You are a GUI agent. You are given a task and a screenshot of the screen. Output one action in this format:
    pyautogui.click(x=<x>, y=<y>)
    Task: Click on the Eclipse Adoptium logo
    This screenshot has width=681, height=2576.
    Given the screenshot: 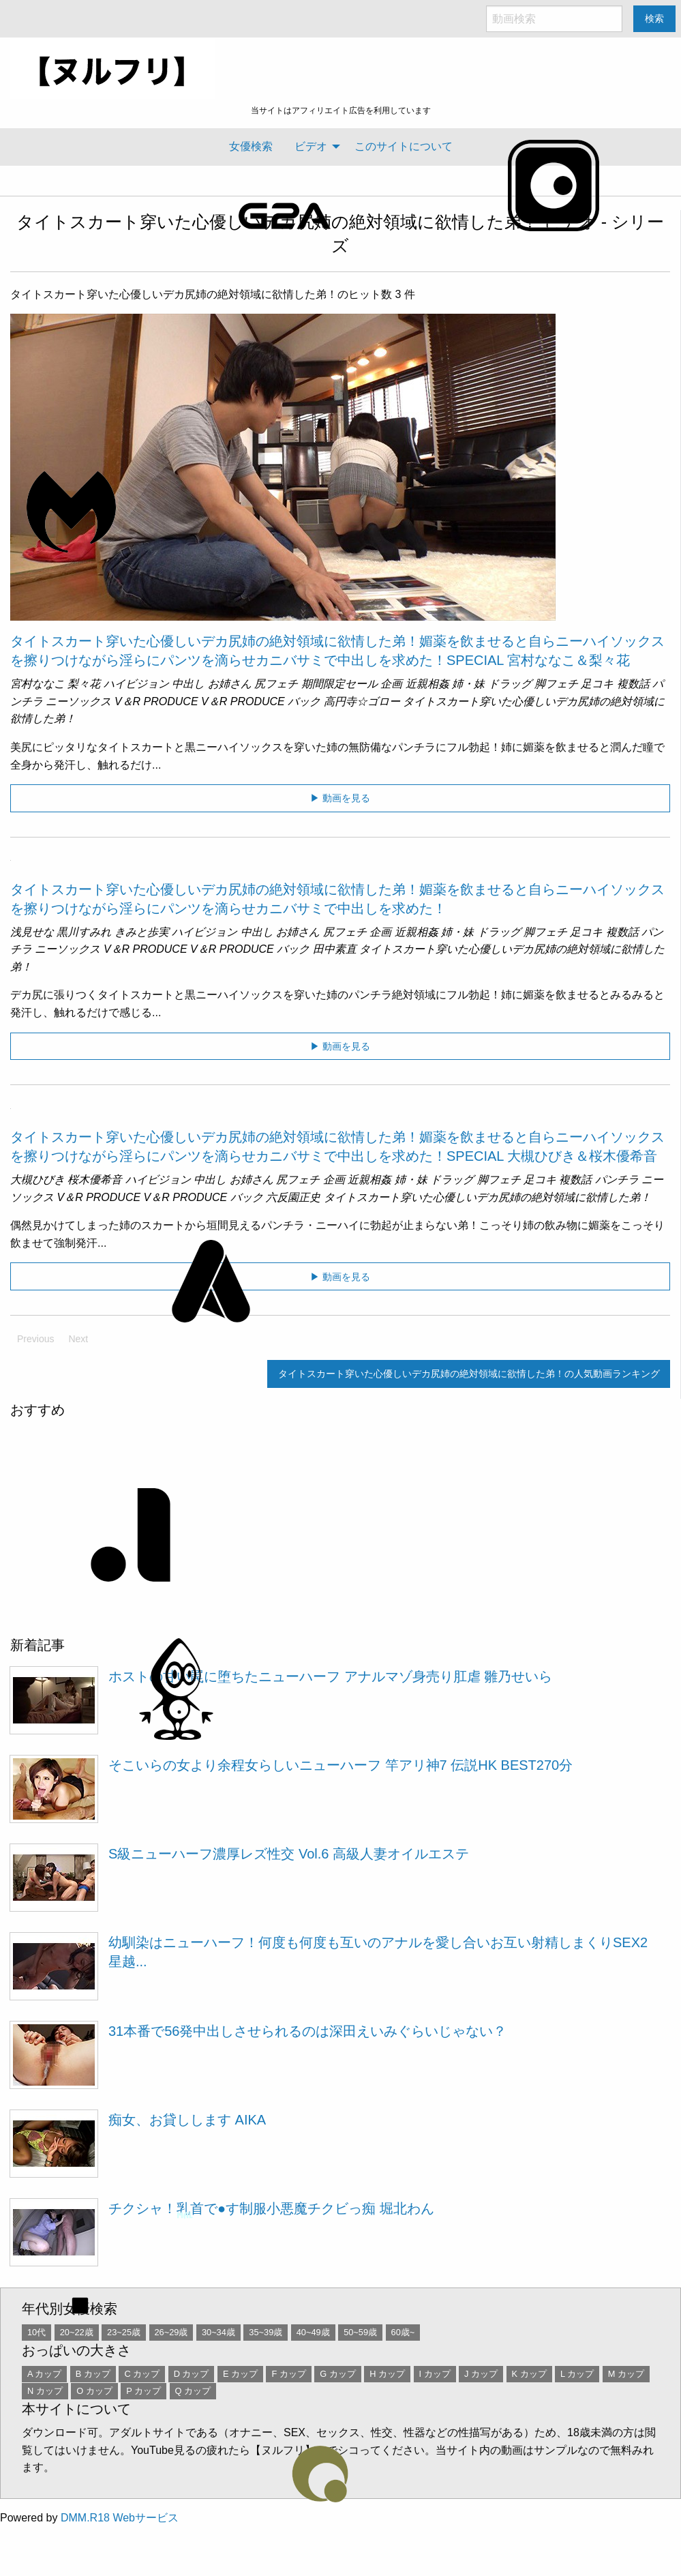 What is the action you would take?
    pyautogui.click(x=211, y=1281)
    